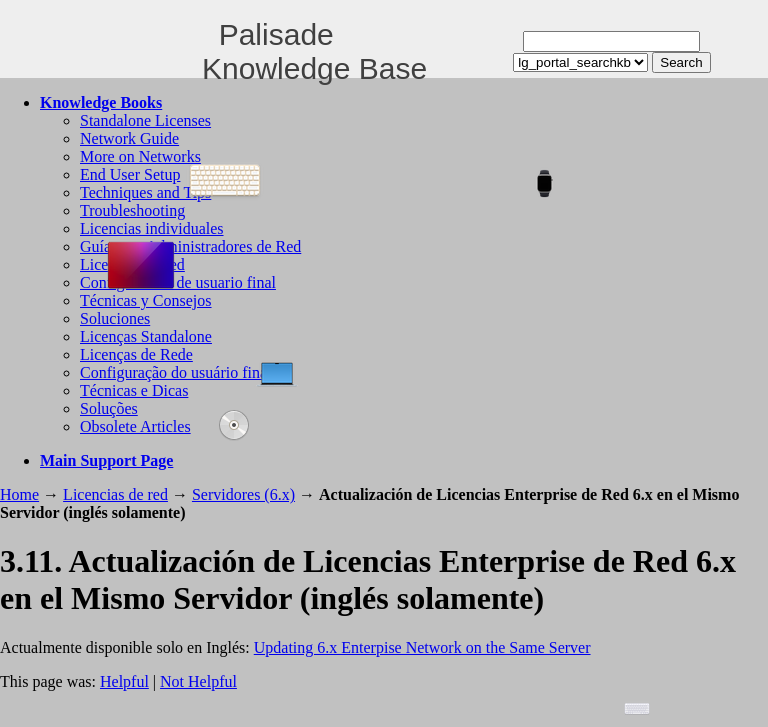 This screenshot has width=768, height=727. What do you see at coordinates (277, 371) in the screenshot?
I see `indicates this macbook air in system preferences` at bounding box center [277, 371].